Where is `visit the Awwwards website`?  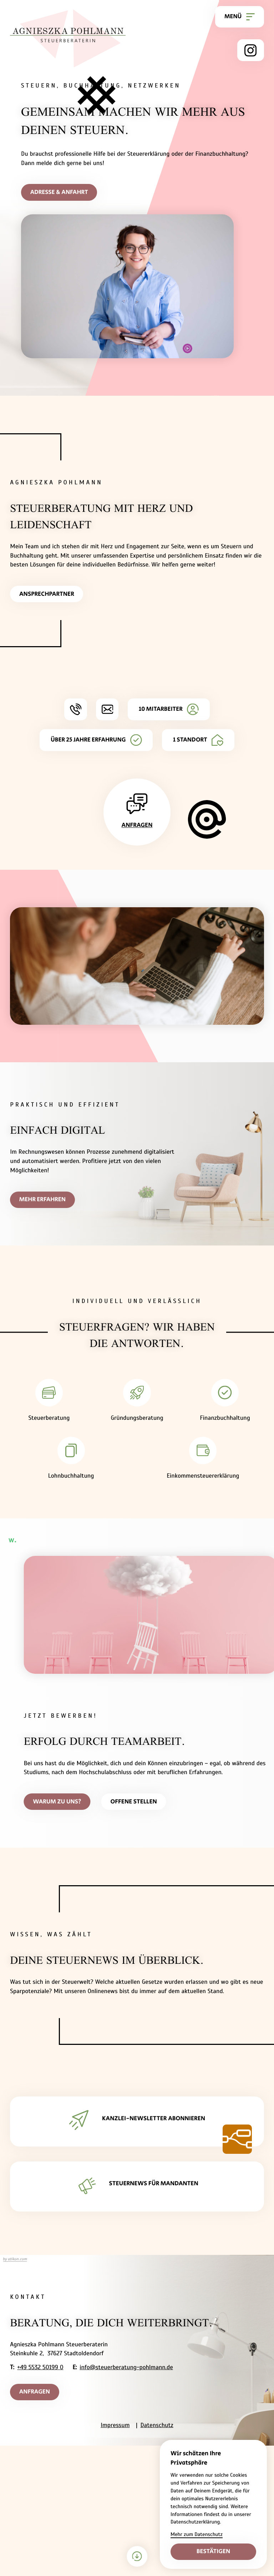
visit the Awwwards website is located at coordinates (12, 1540).